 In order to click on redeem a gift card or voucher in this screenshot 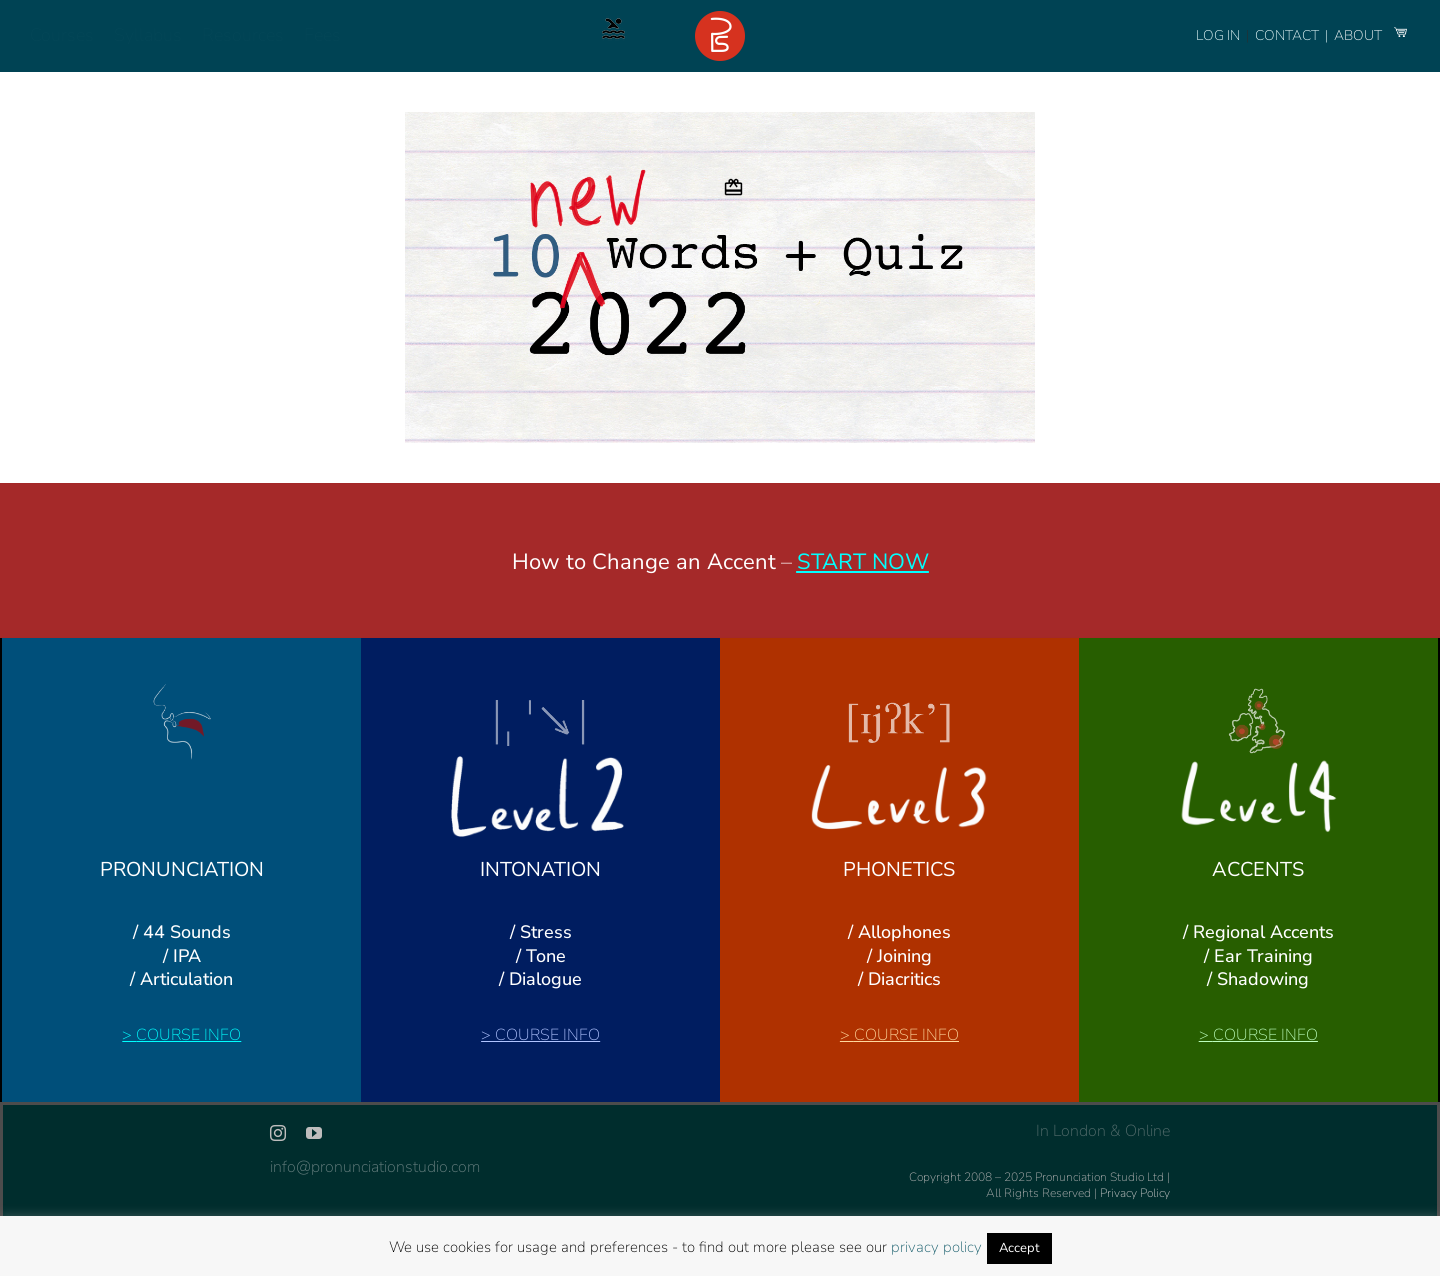, I will do `click(733, 187)`.